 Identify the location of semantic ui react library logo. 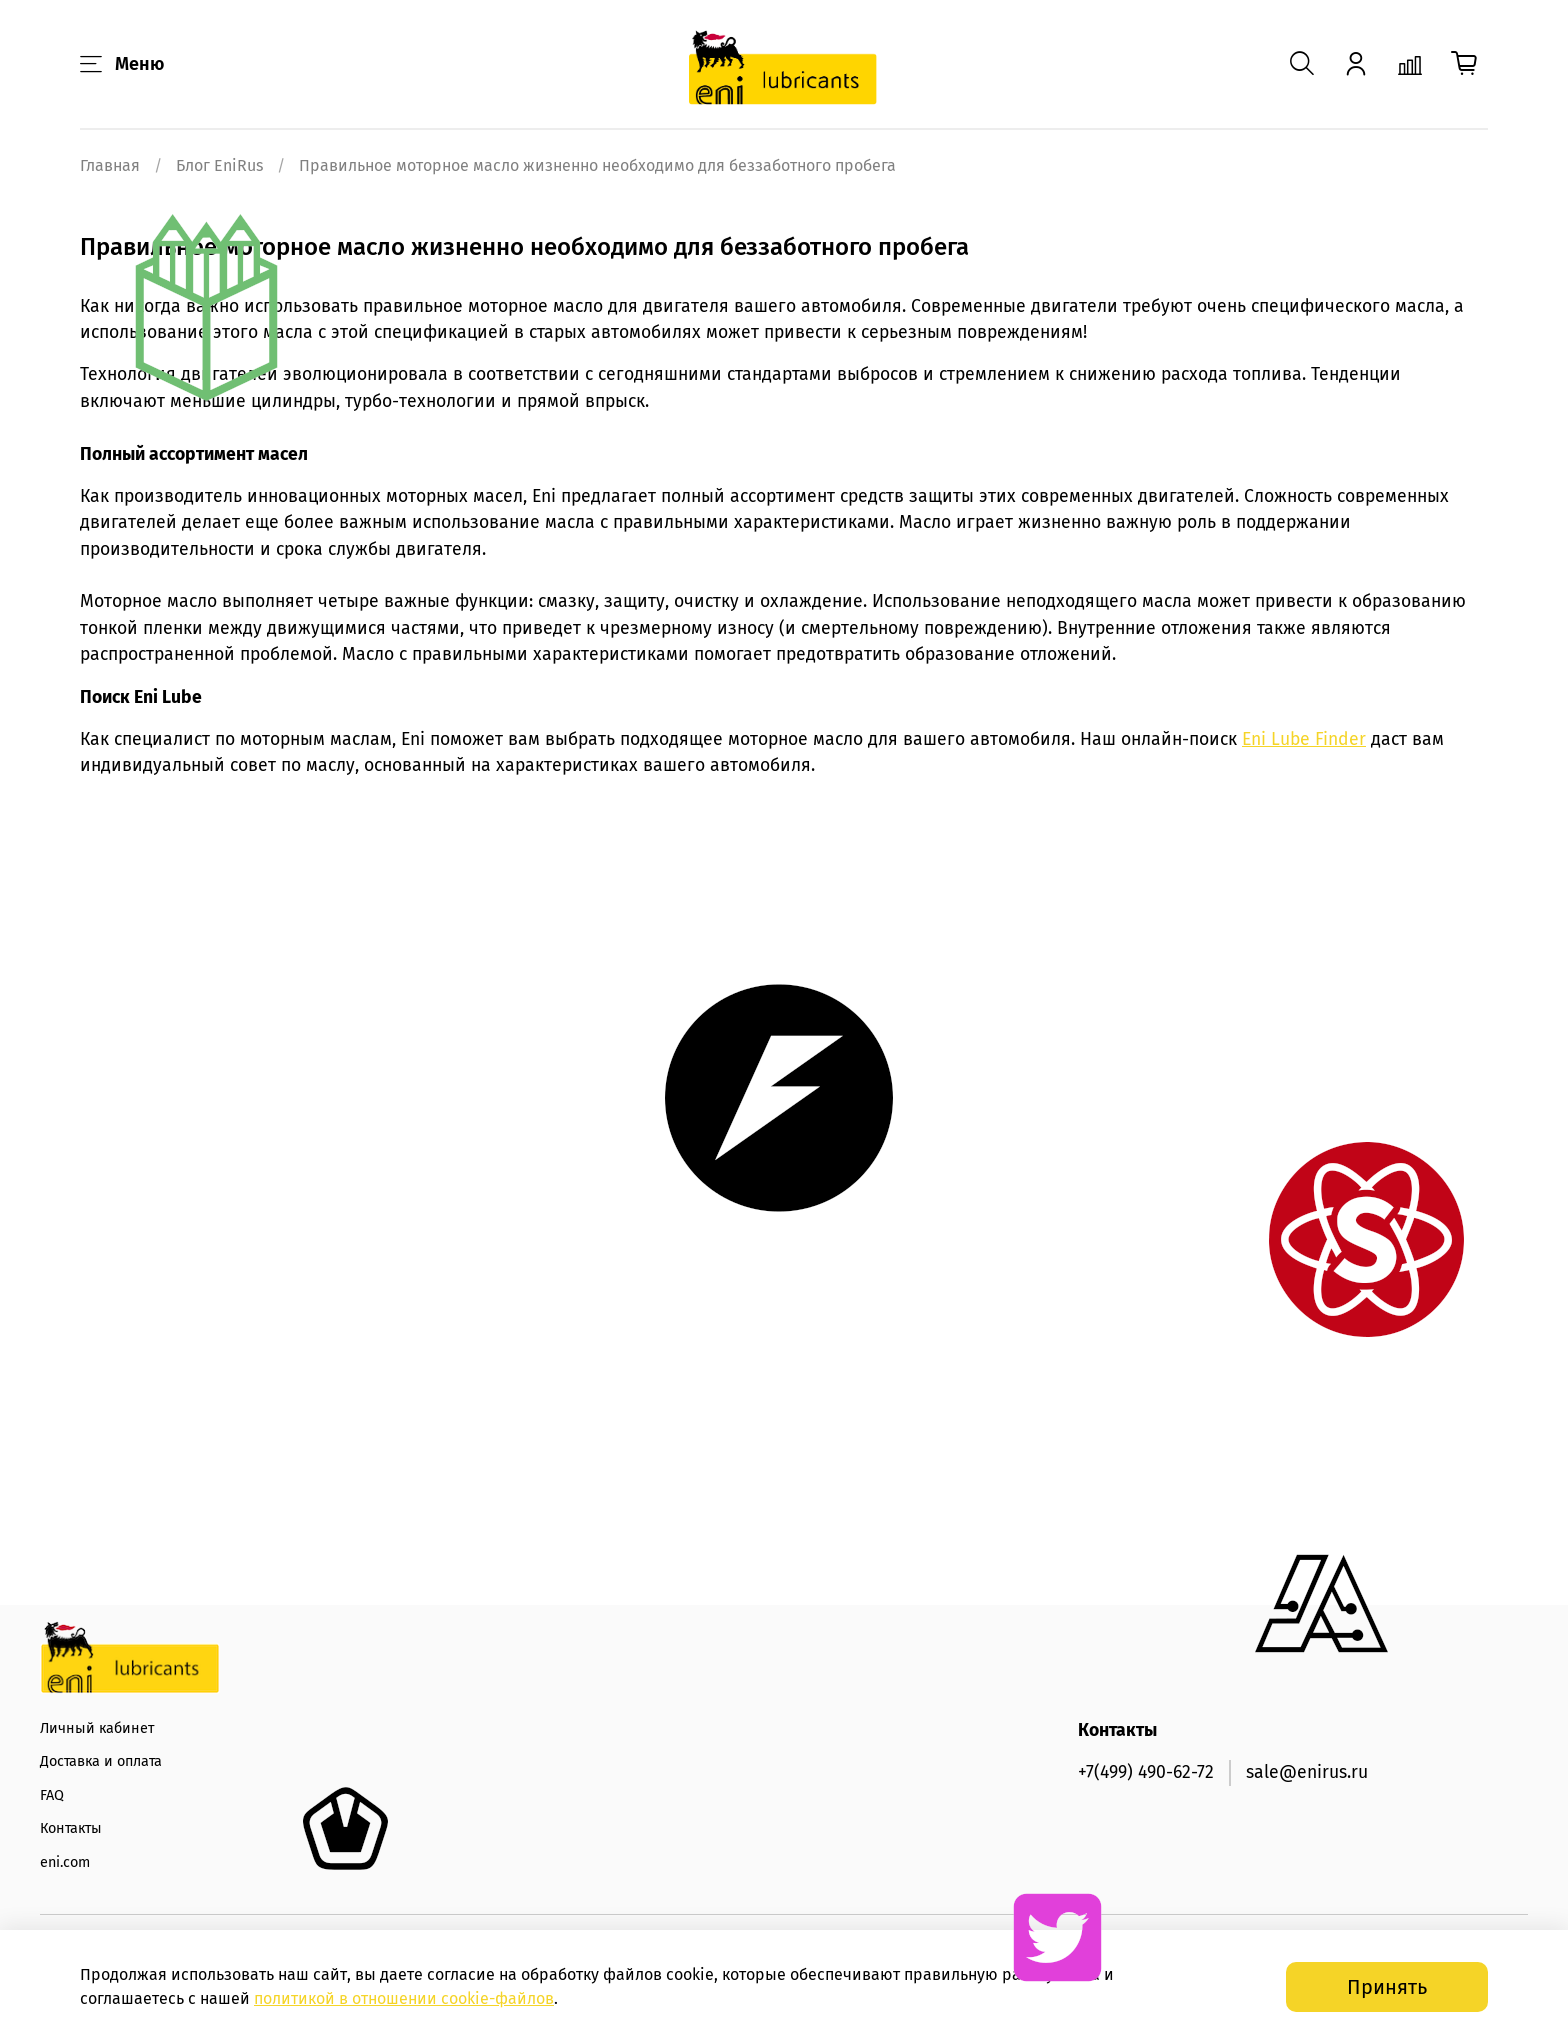
(1366, 1239).